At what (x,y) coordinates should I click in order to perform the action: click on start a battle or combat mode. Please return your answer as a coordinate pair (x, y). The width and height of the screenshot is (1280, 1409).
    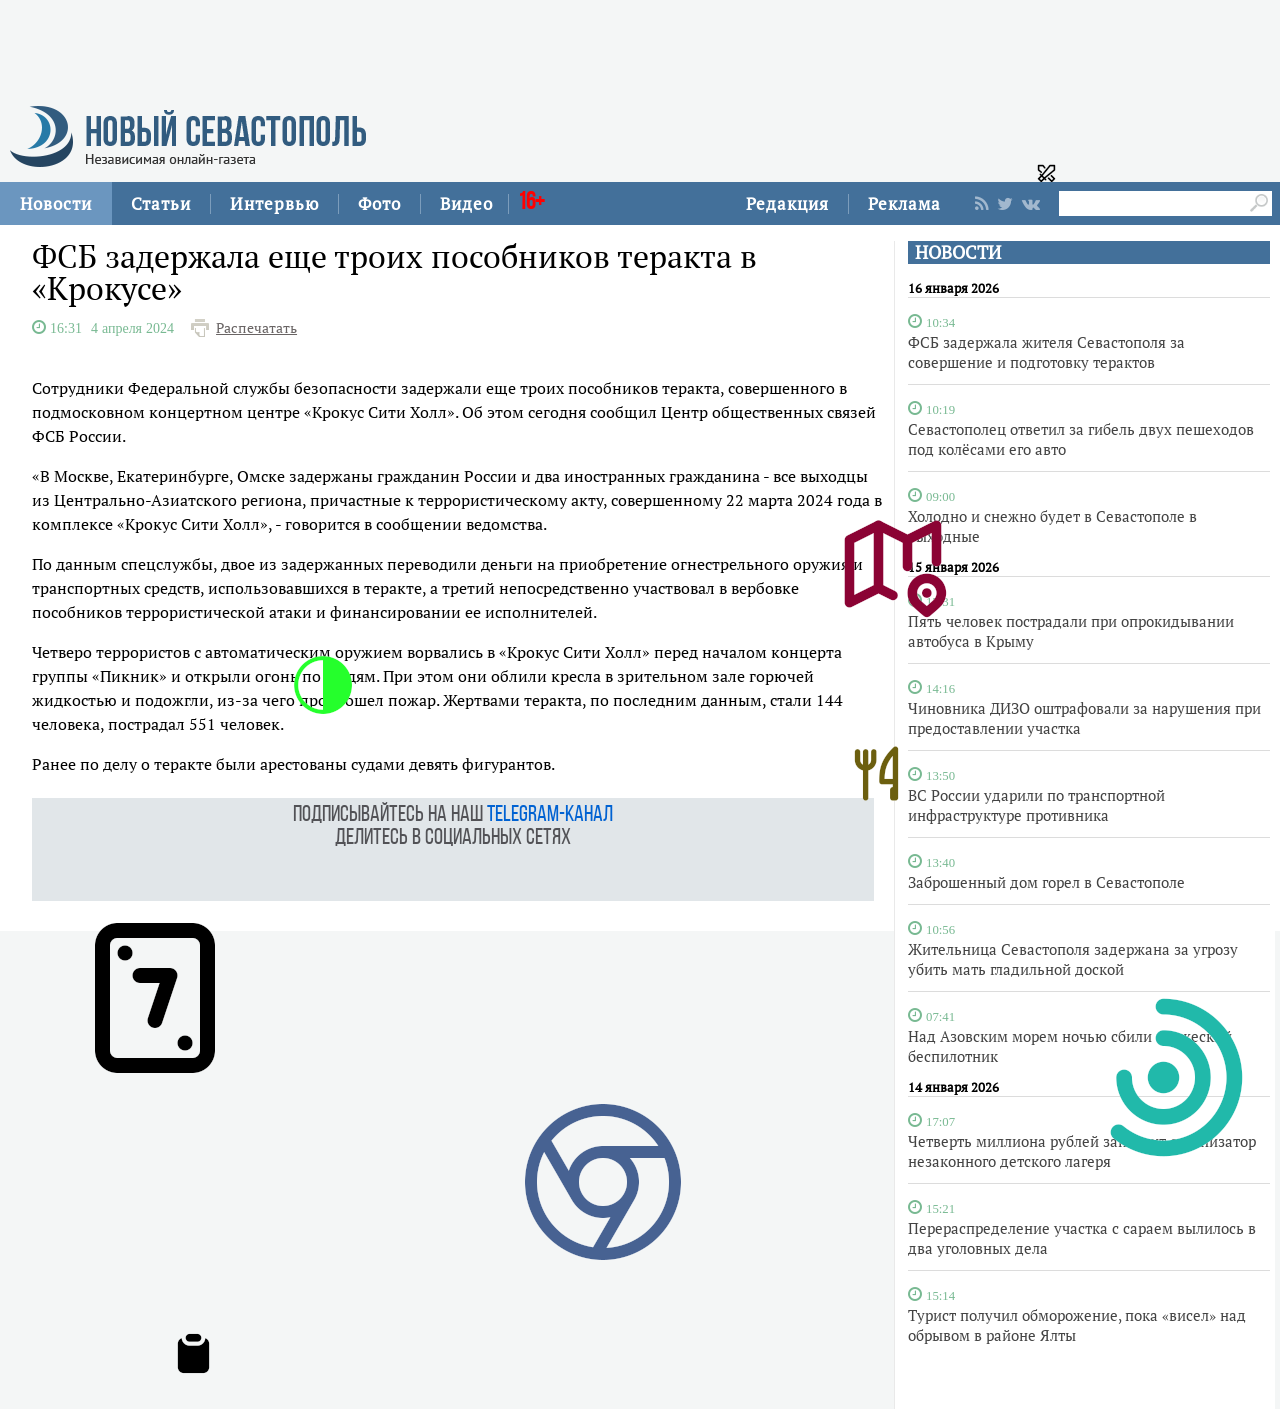
    Looking at the image, I should click on (1046, 173).